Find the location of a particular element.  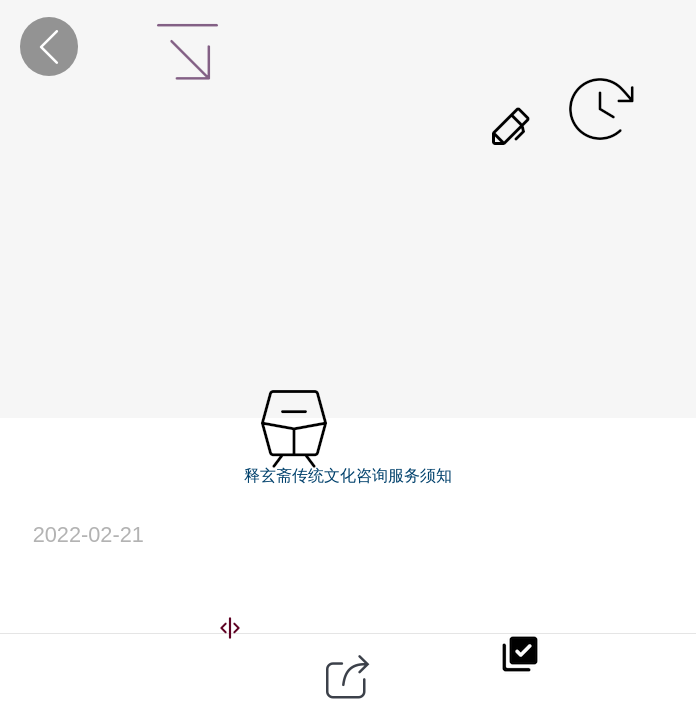

edit or modify content is located at coordinates (510, 127).